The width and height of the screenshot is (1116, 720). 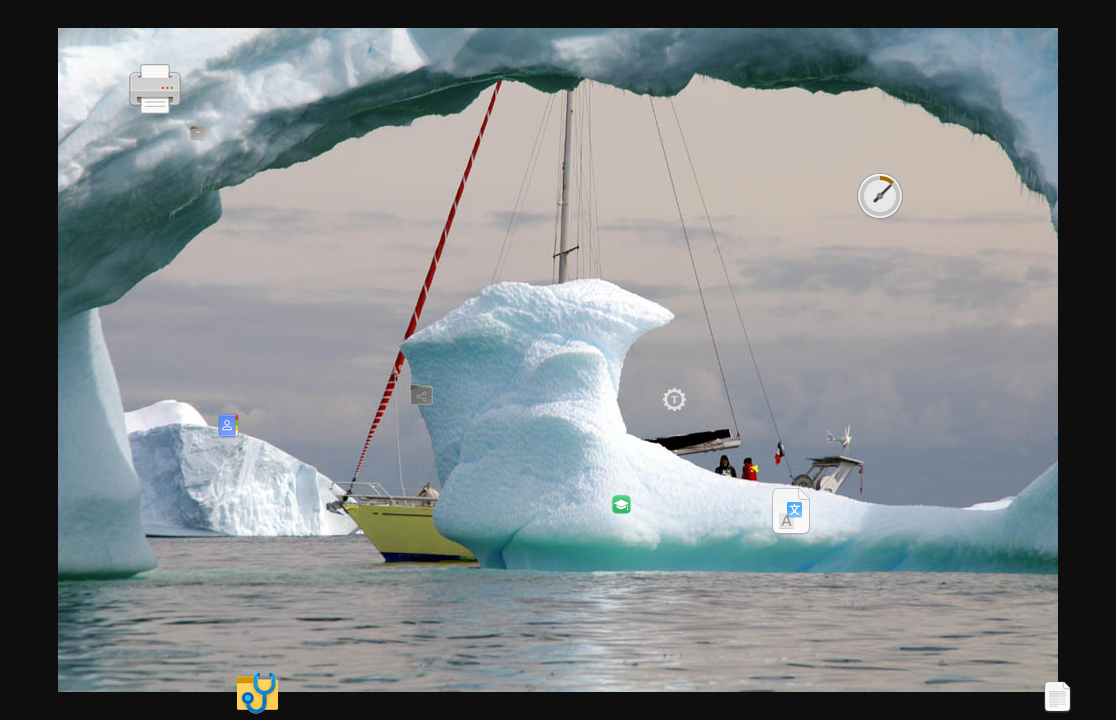 I want to click on open contacts or address book app, so click(x=228, y=425).